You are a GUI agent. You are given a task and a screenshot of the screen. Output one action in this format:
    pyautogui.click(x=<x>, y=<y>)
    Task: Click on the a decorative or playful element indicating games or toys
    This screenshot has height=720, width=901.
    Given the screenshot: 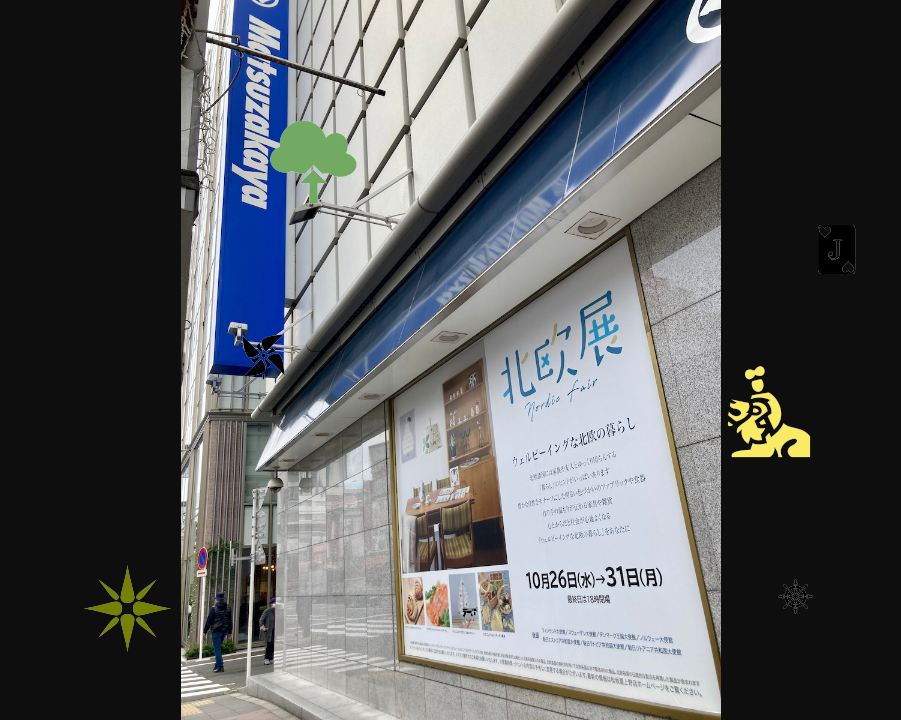 What is the action you would take?
    pyautogui.click(x=263, y=355)
    